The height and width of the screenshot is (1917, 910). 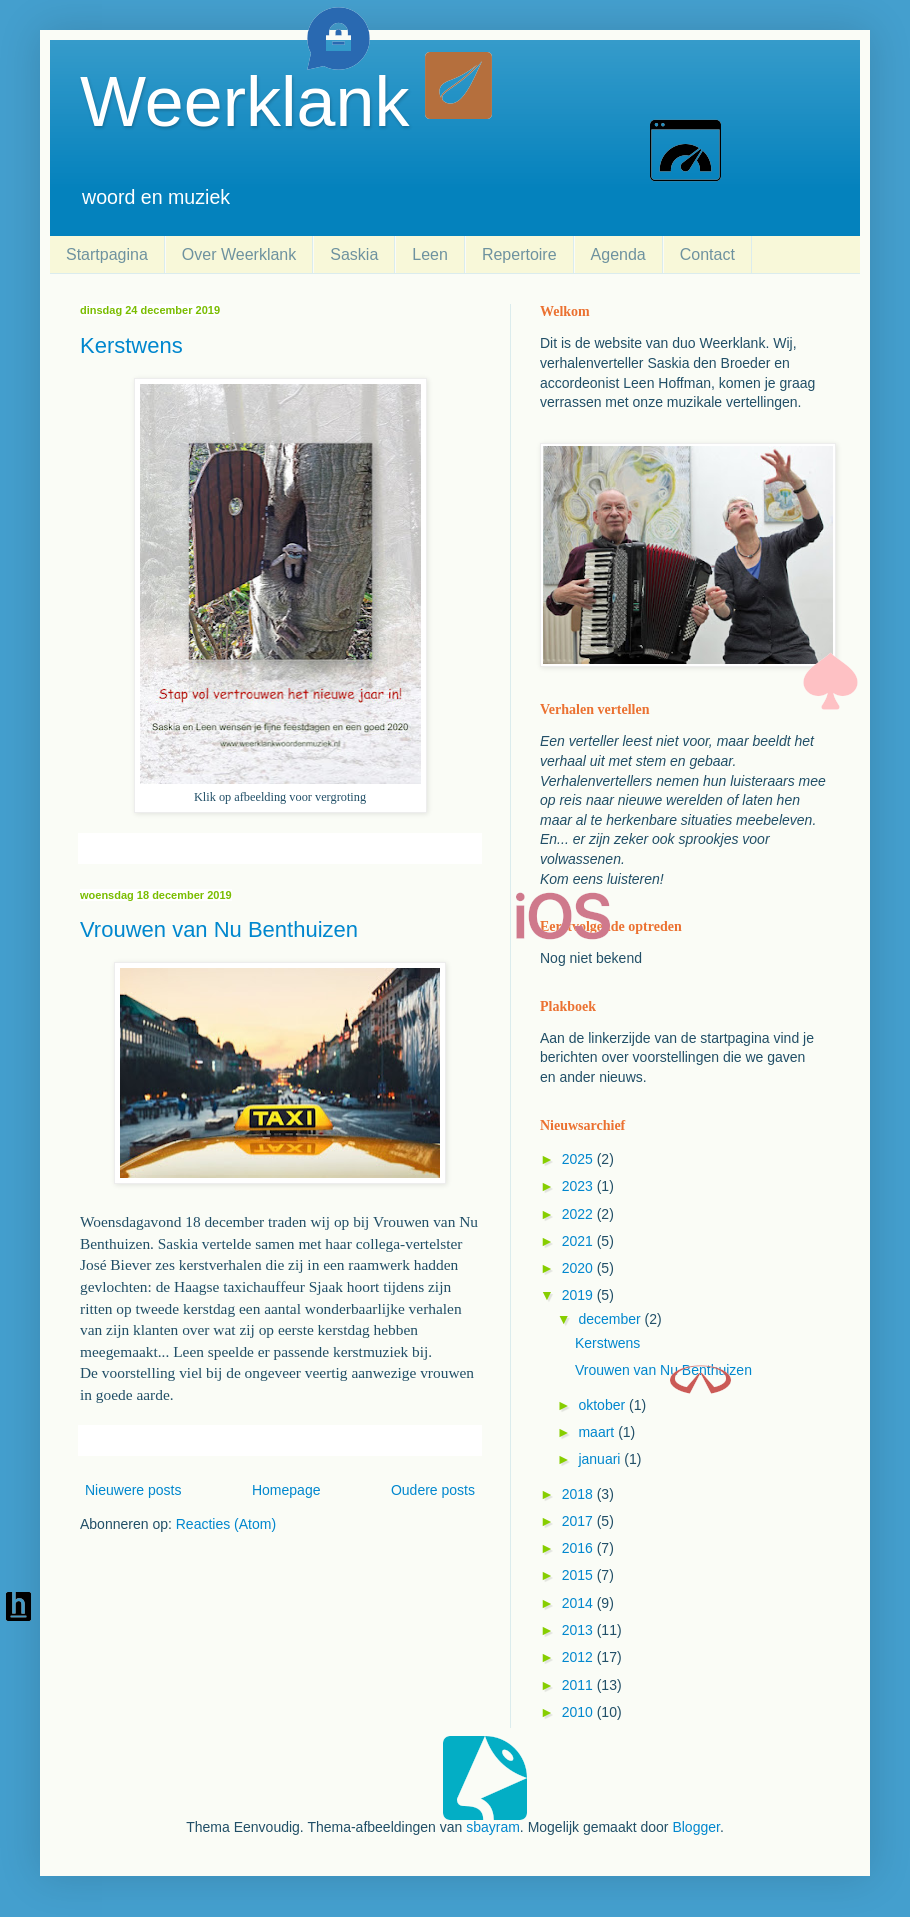 I want to click on open Google PageSpeed Insights, so click(x=685, y=150).